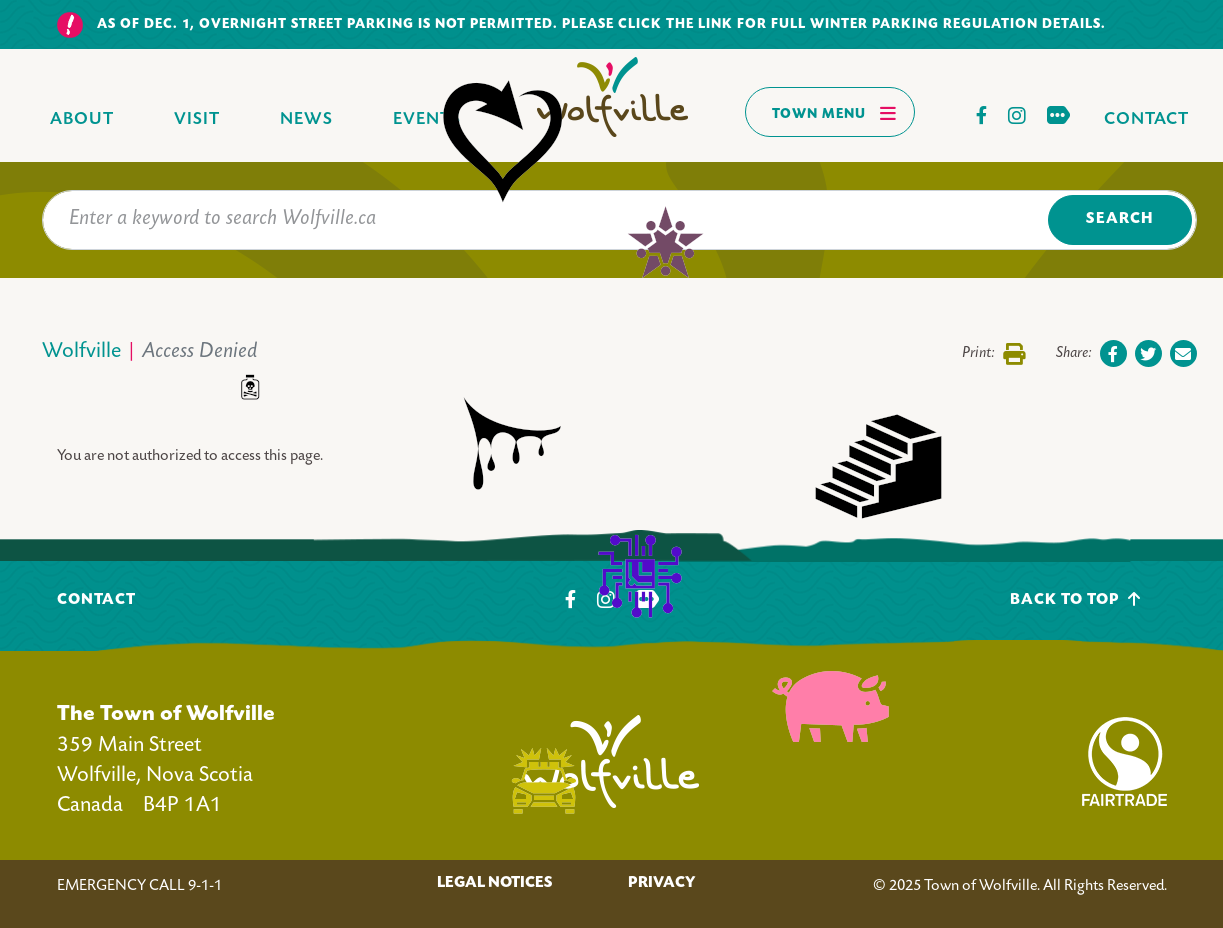 The image size is (1223, 928). What do you see at coordinates (503, 141) in the screenshot?
I see `access self-care or wellness features` at bounding box center [503, 141].